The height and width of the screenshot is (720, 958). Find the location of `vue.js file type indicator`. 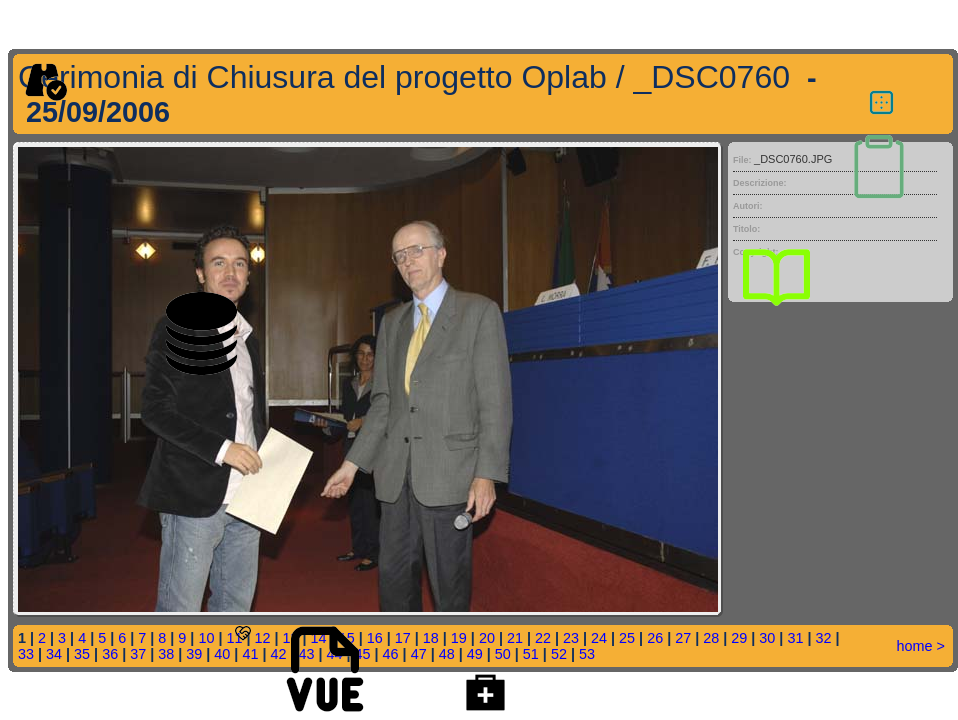

vue.js file type indicator is located at coordinates (325, 669).